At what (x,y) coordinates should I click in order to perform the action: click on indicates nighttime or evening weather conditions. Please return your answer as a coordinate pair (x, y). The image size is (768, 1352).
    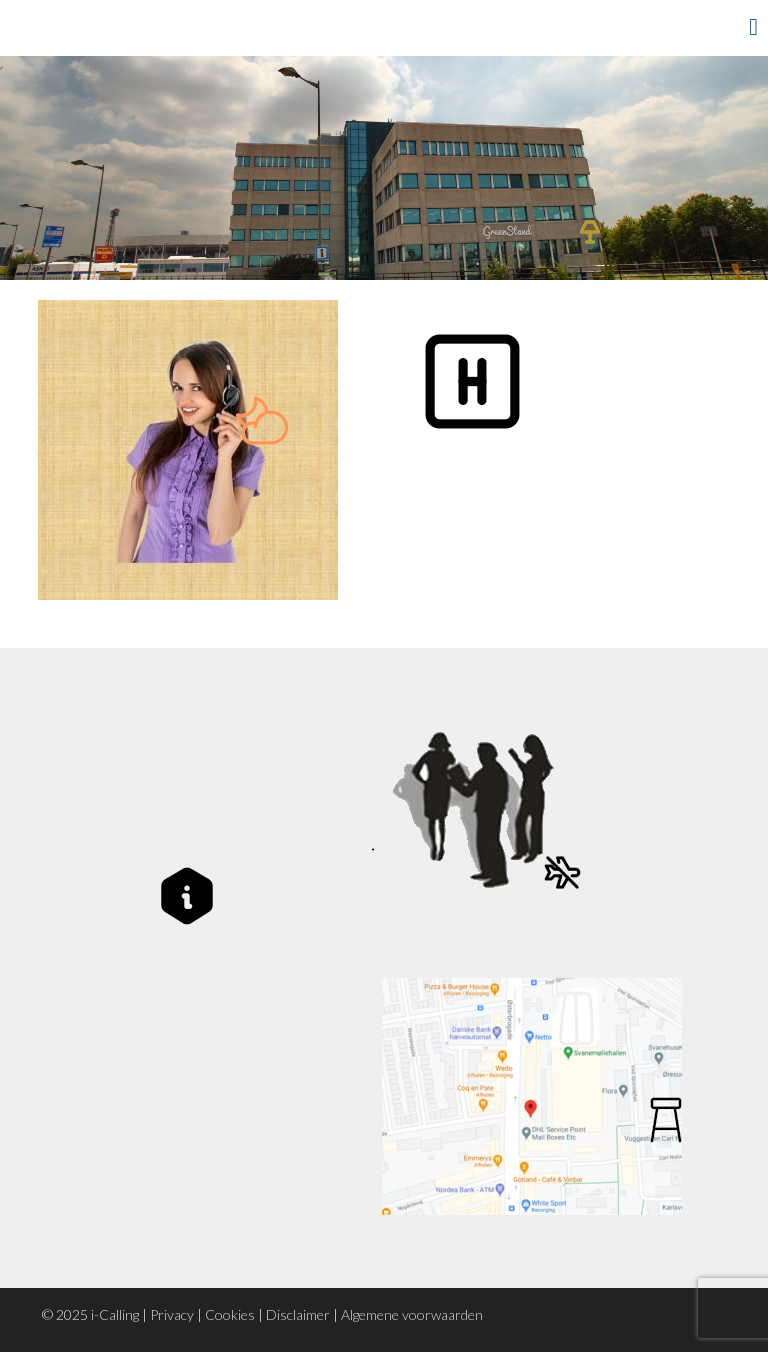
    Looking at the image, I should click on (261, 423).